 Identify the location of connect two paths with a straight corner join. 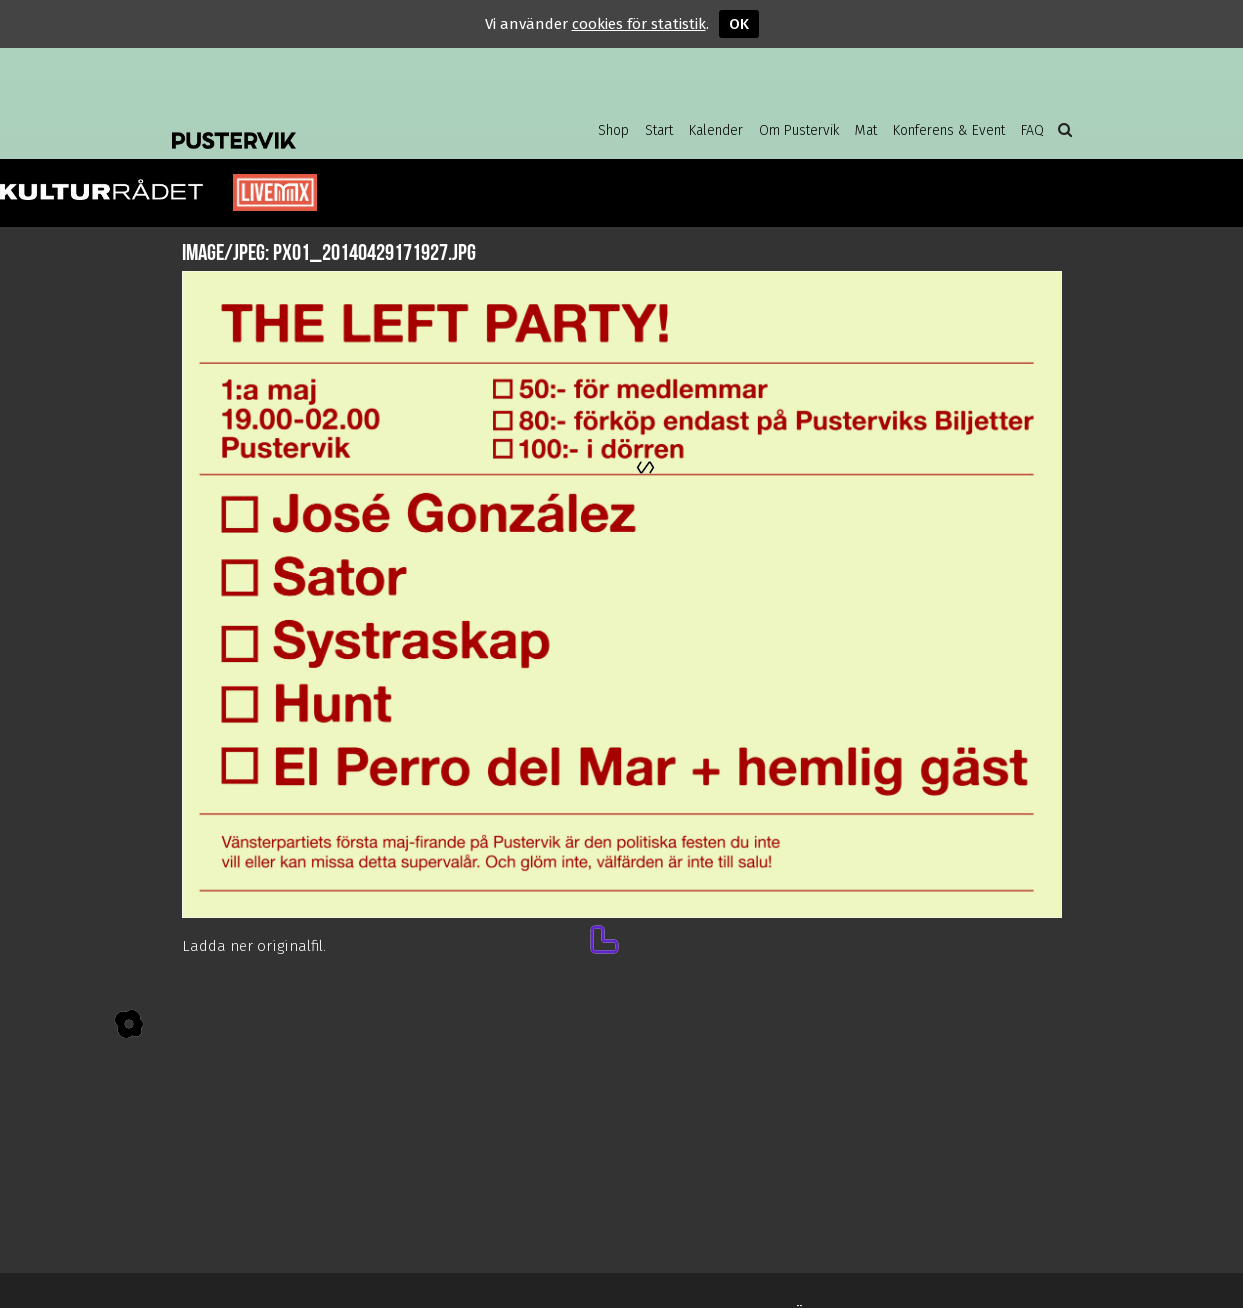
(604, 939).